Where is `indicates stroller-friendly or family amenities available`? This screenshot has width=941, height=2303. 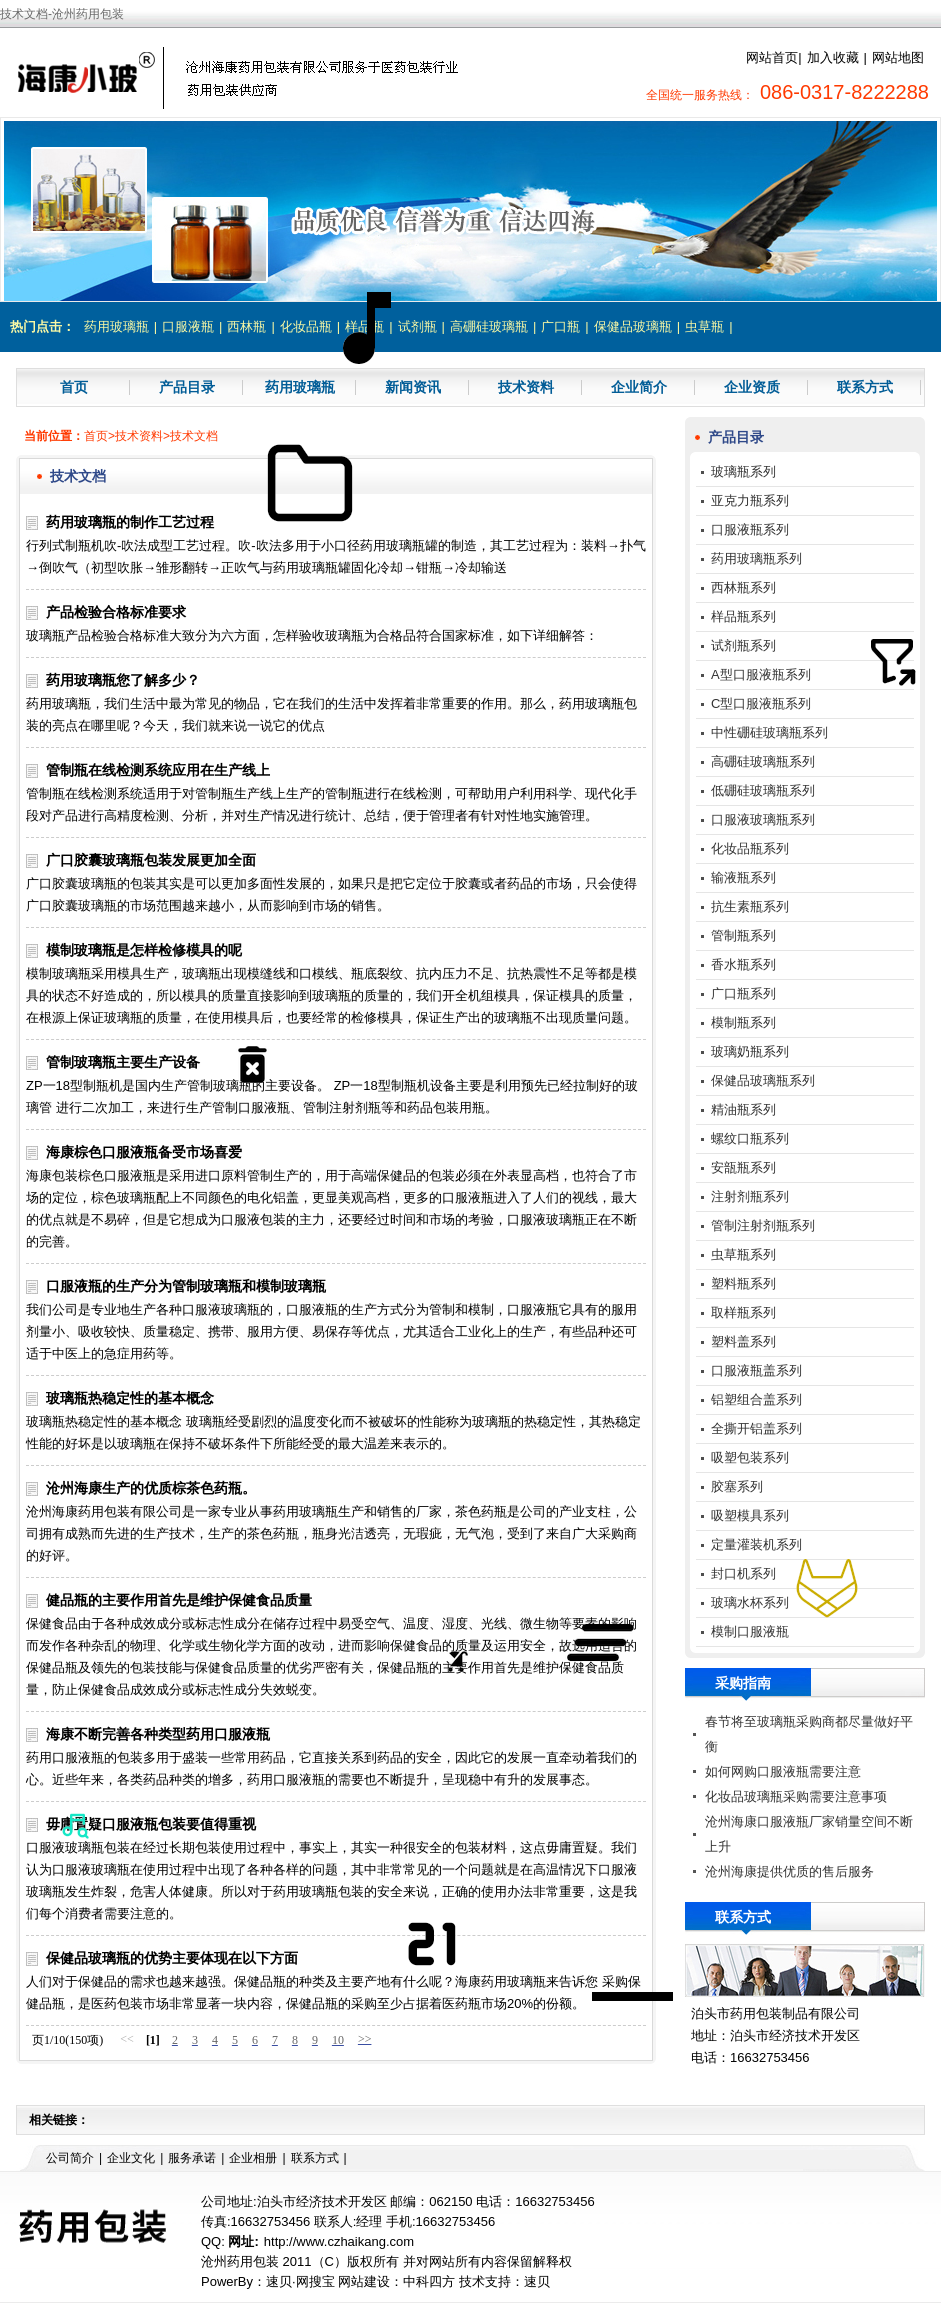 indicates stroller-friendly or family amenities available is located at coordinates (457, 1661).